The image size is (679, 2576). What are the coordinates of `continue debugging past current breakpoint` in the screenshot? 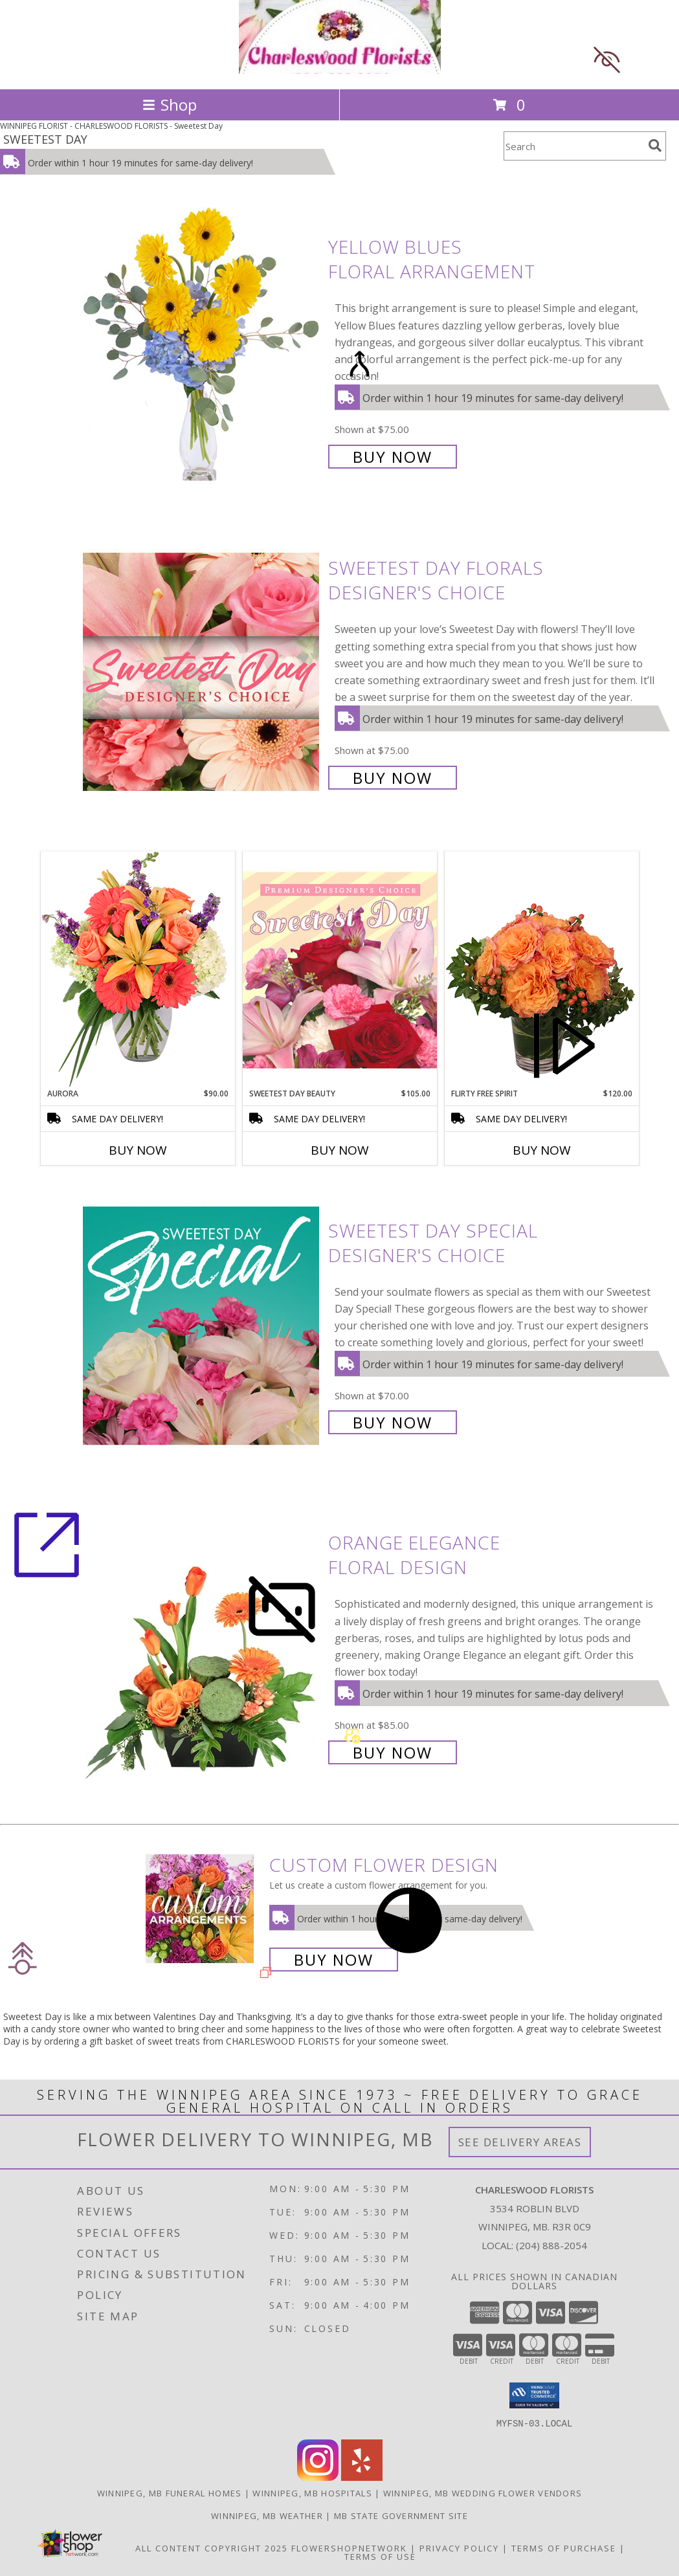 It's located at (561, 1045).